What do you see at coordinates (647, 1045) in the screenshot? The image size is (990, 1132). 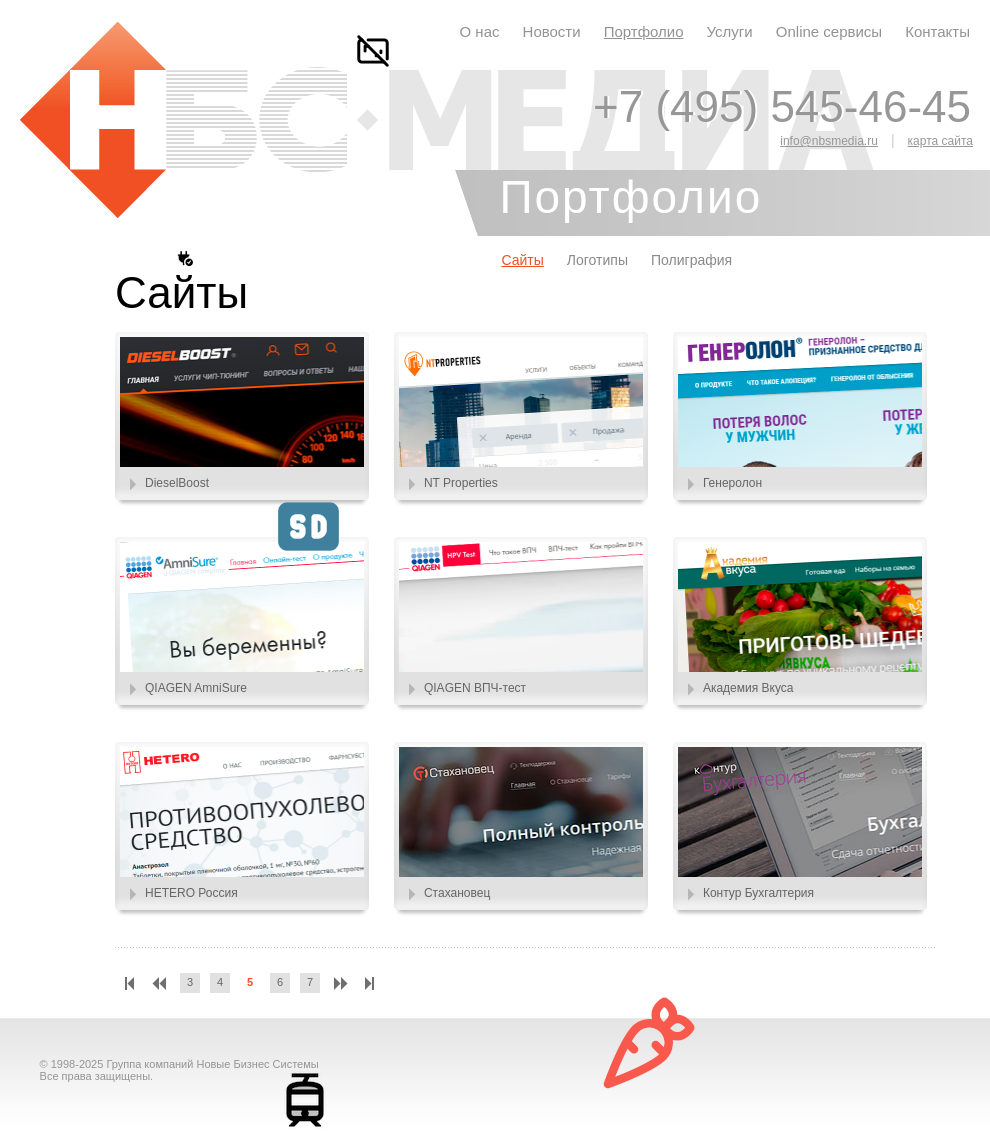 I see `browse vegetable or produce category` at bounding box center [647, 1045].